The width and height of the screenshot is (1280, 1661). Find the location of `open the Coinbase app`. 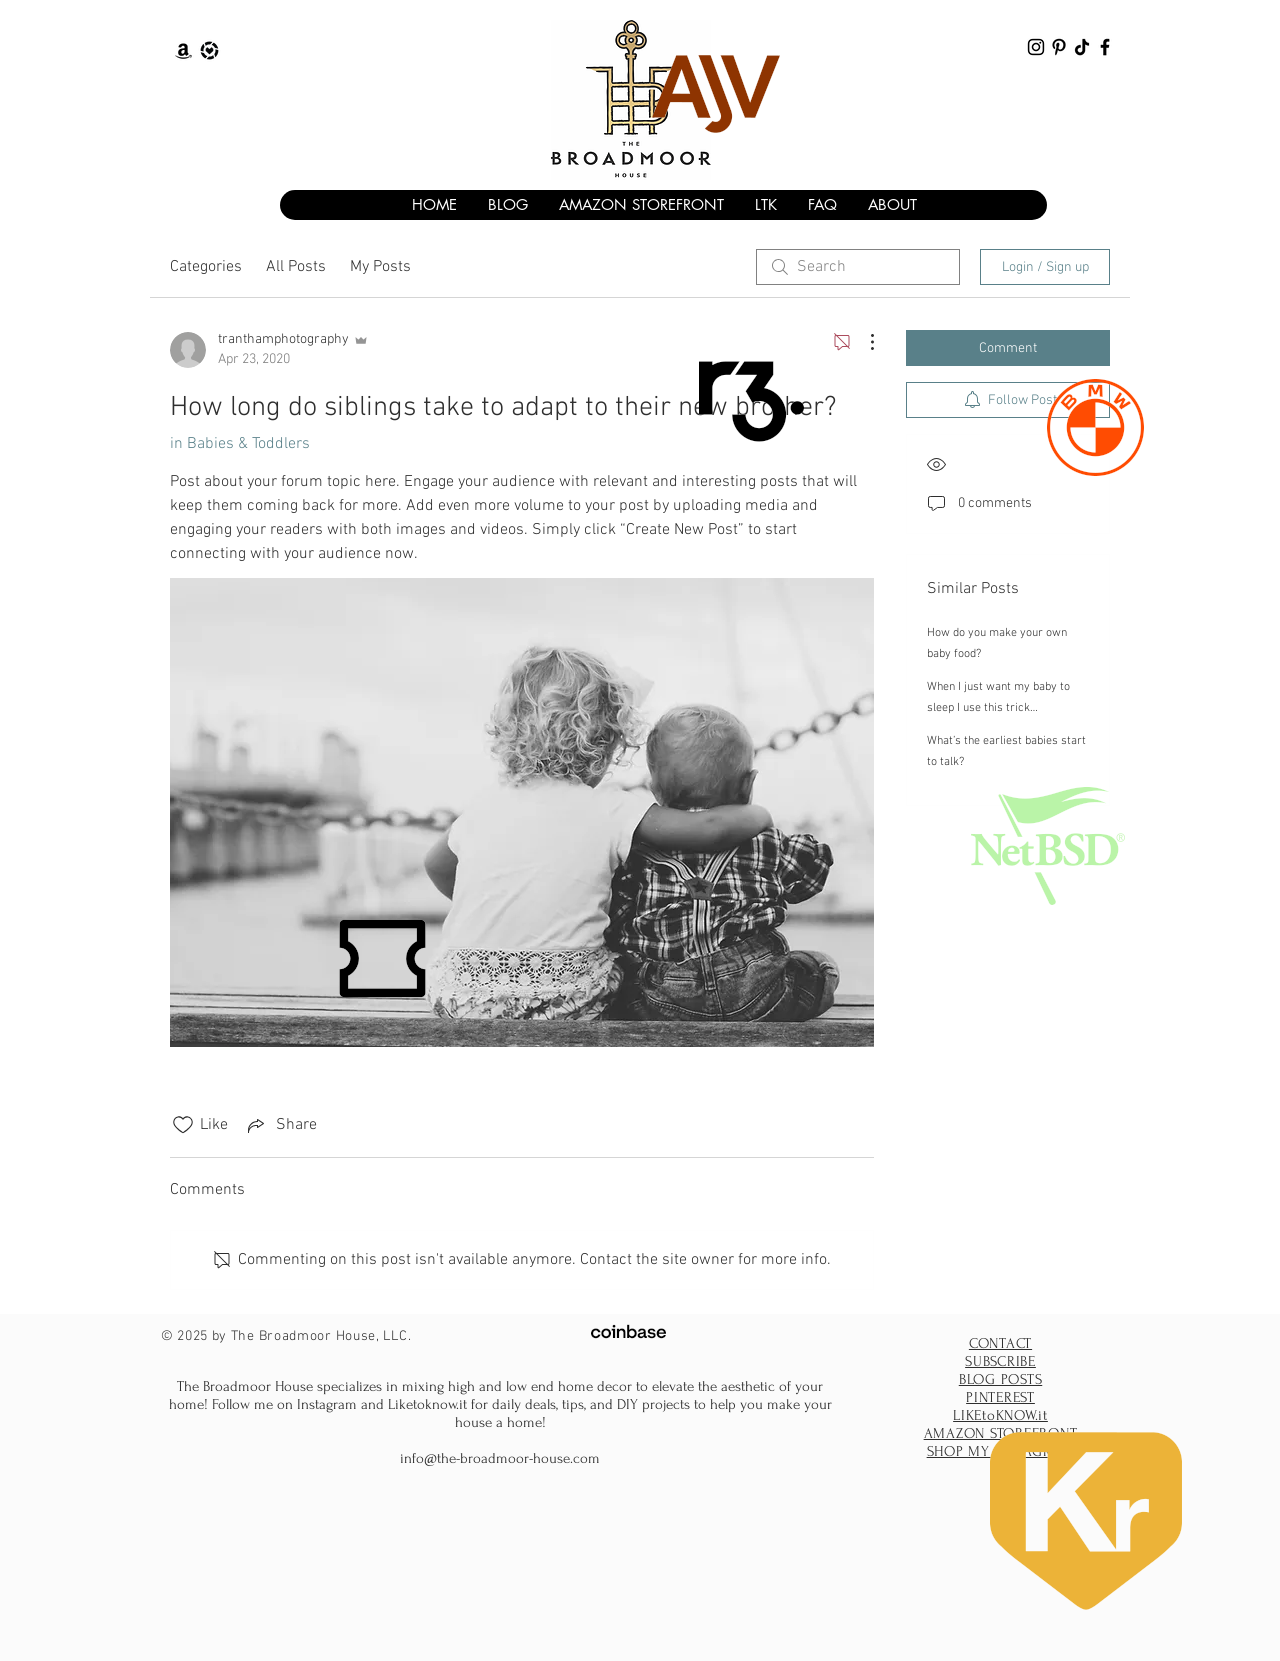

open the Coinbase app is located at coordinates (628, 1331).